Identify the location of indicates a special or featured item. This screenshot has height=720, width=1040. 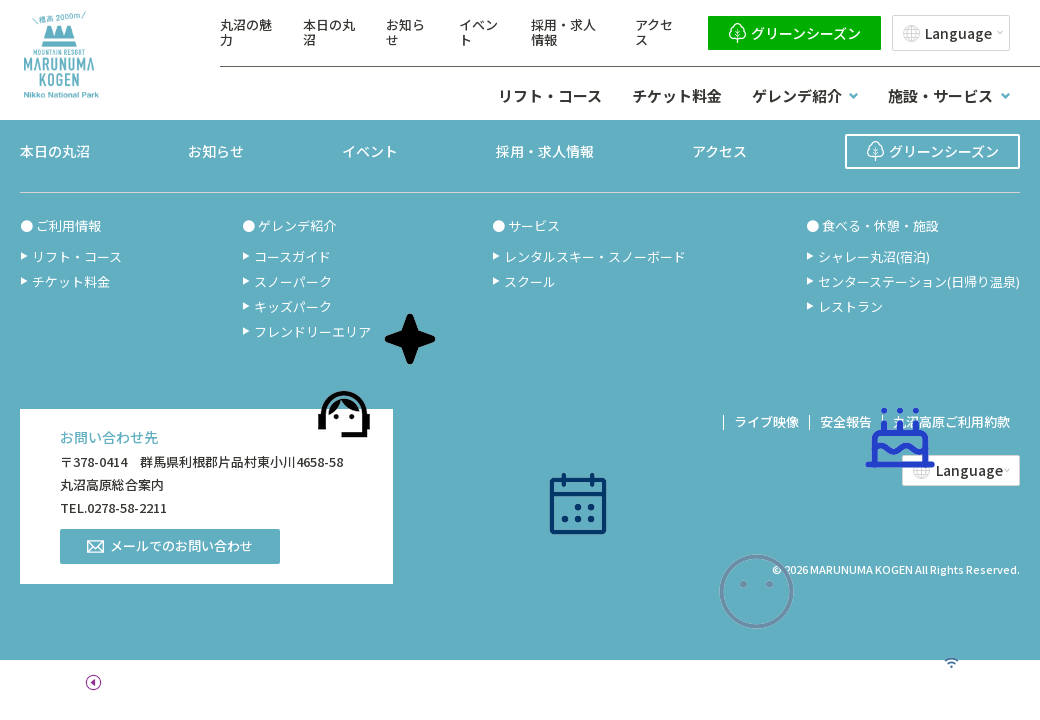
(410, 339).